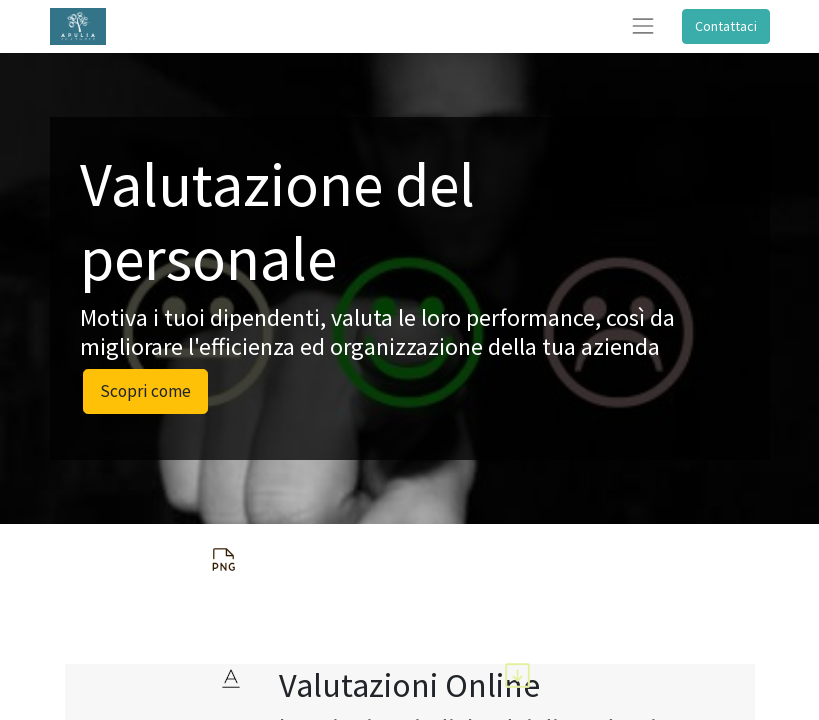 Image resolution: width=819 pixels, height=720 pixels. Describe the element at coordinates (231, 679) in the screenshot. I see `apply underline formatting to selected text` at that location.